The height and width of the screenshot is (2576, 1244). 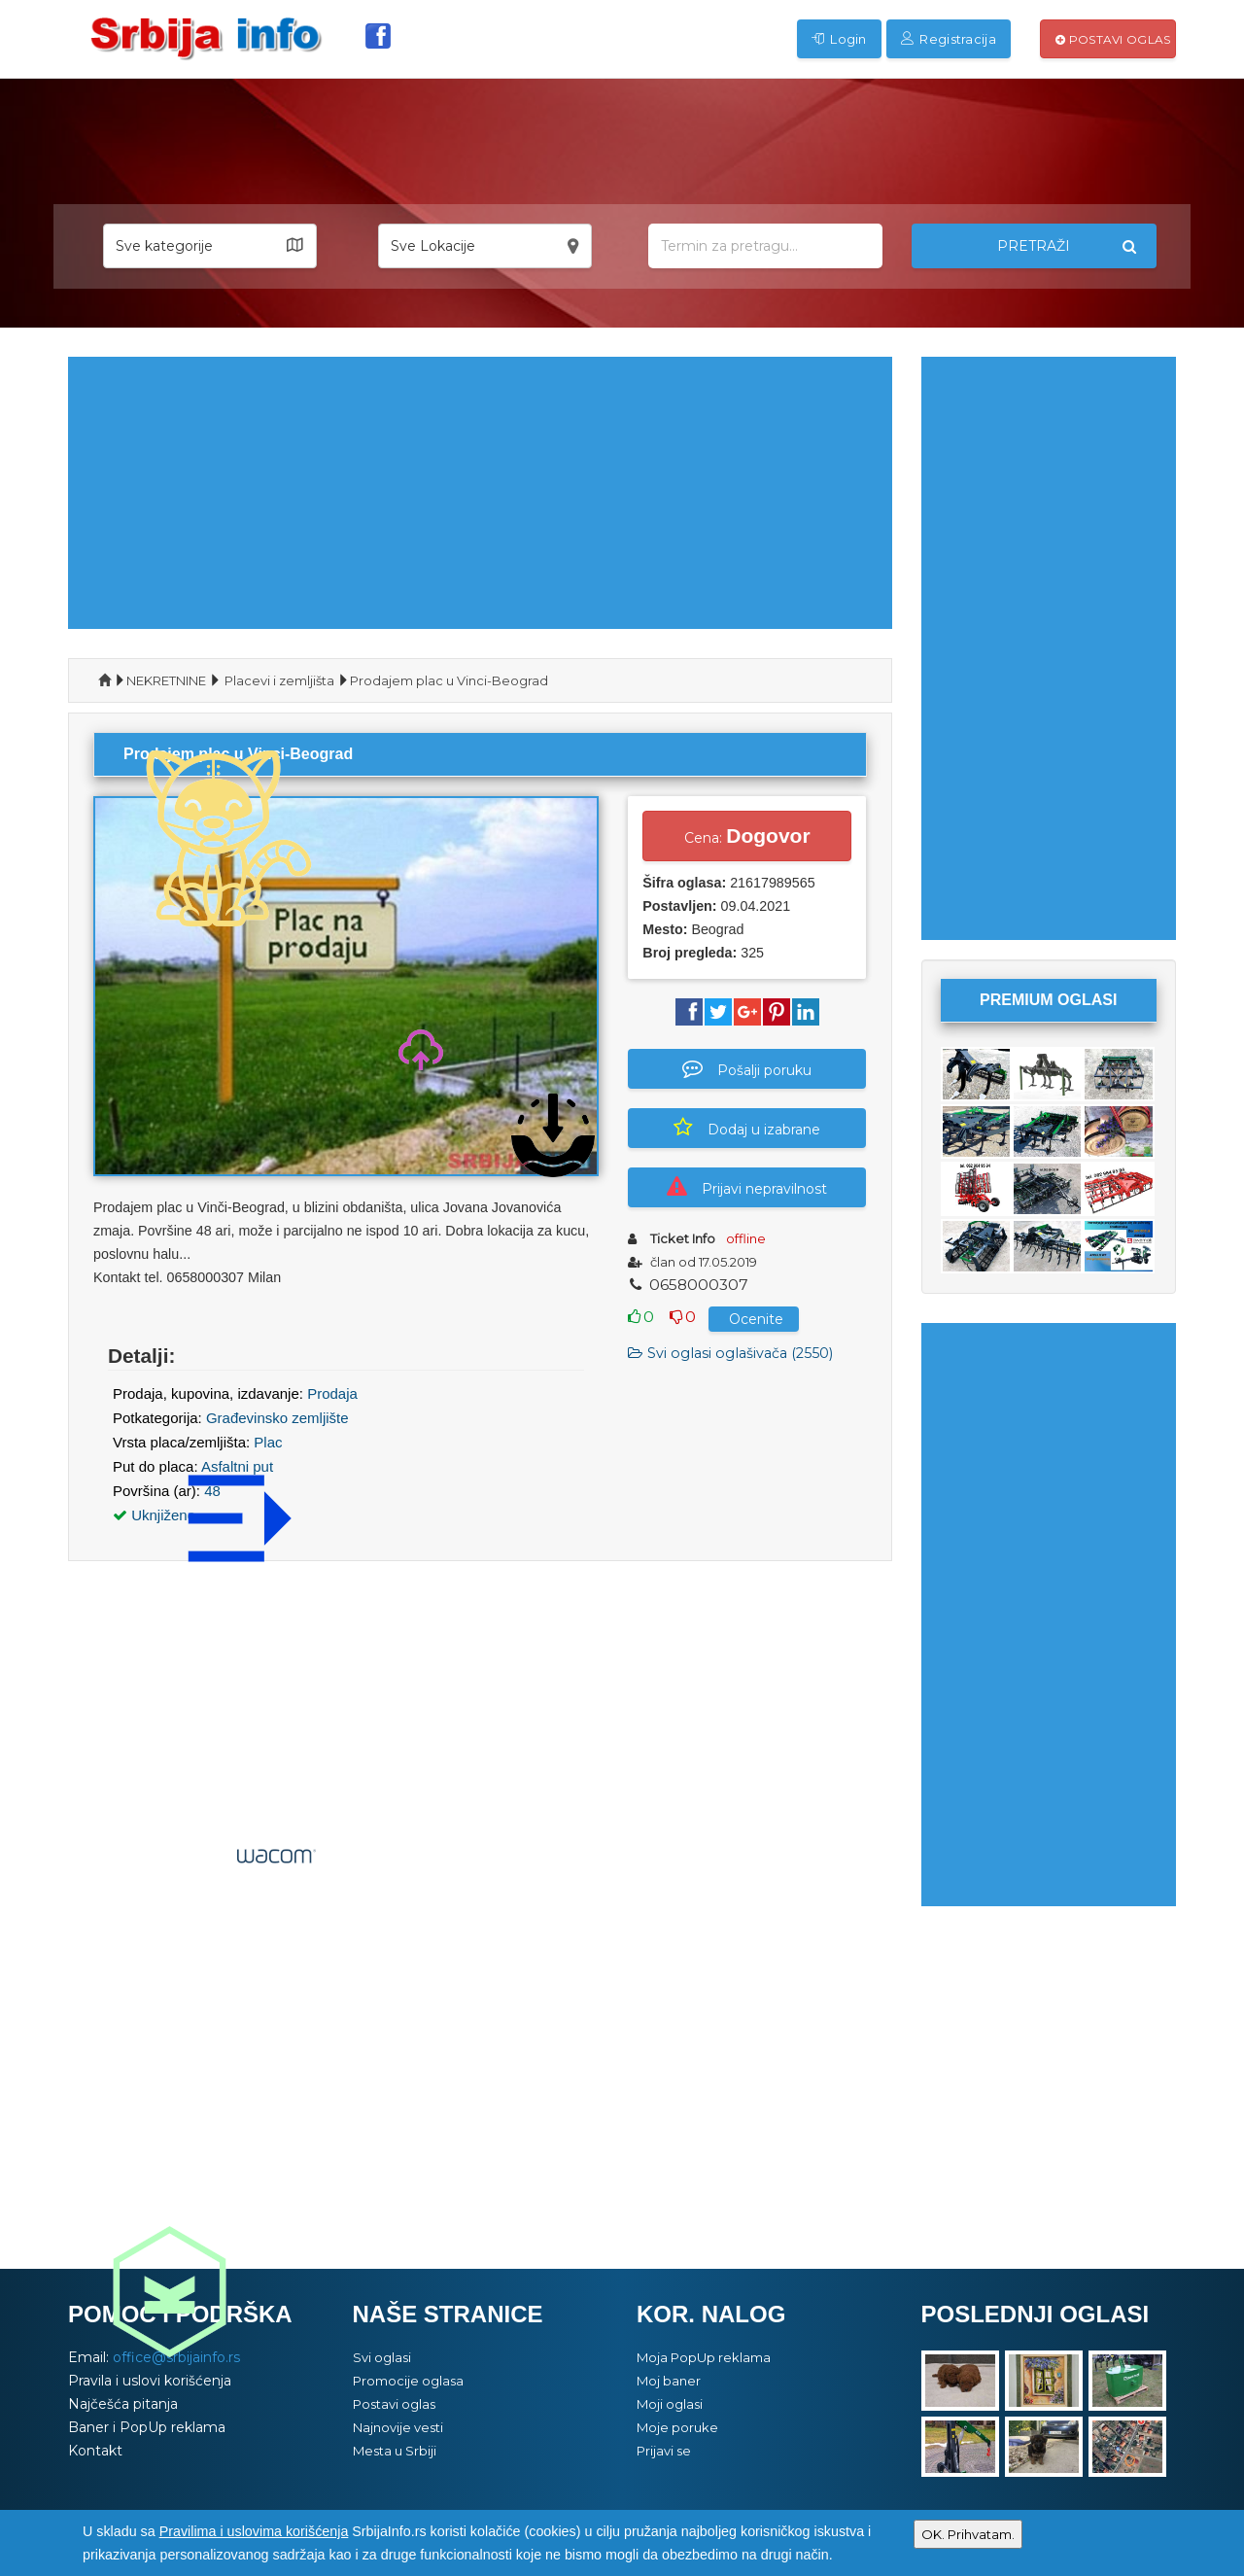 I want to click on open AB Download Manager application, so click(x=553, y=1135).